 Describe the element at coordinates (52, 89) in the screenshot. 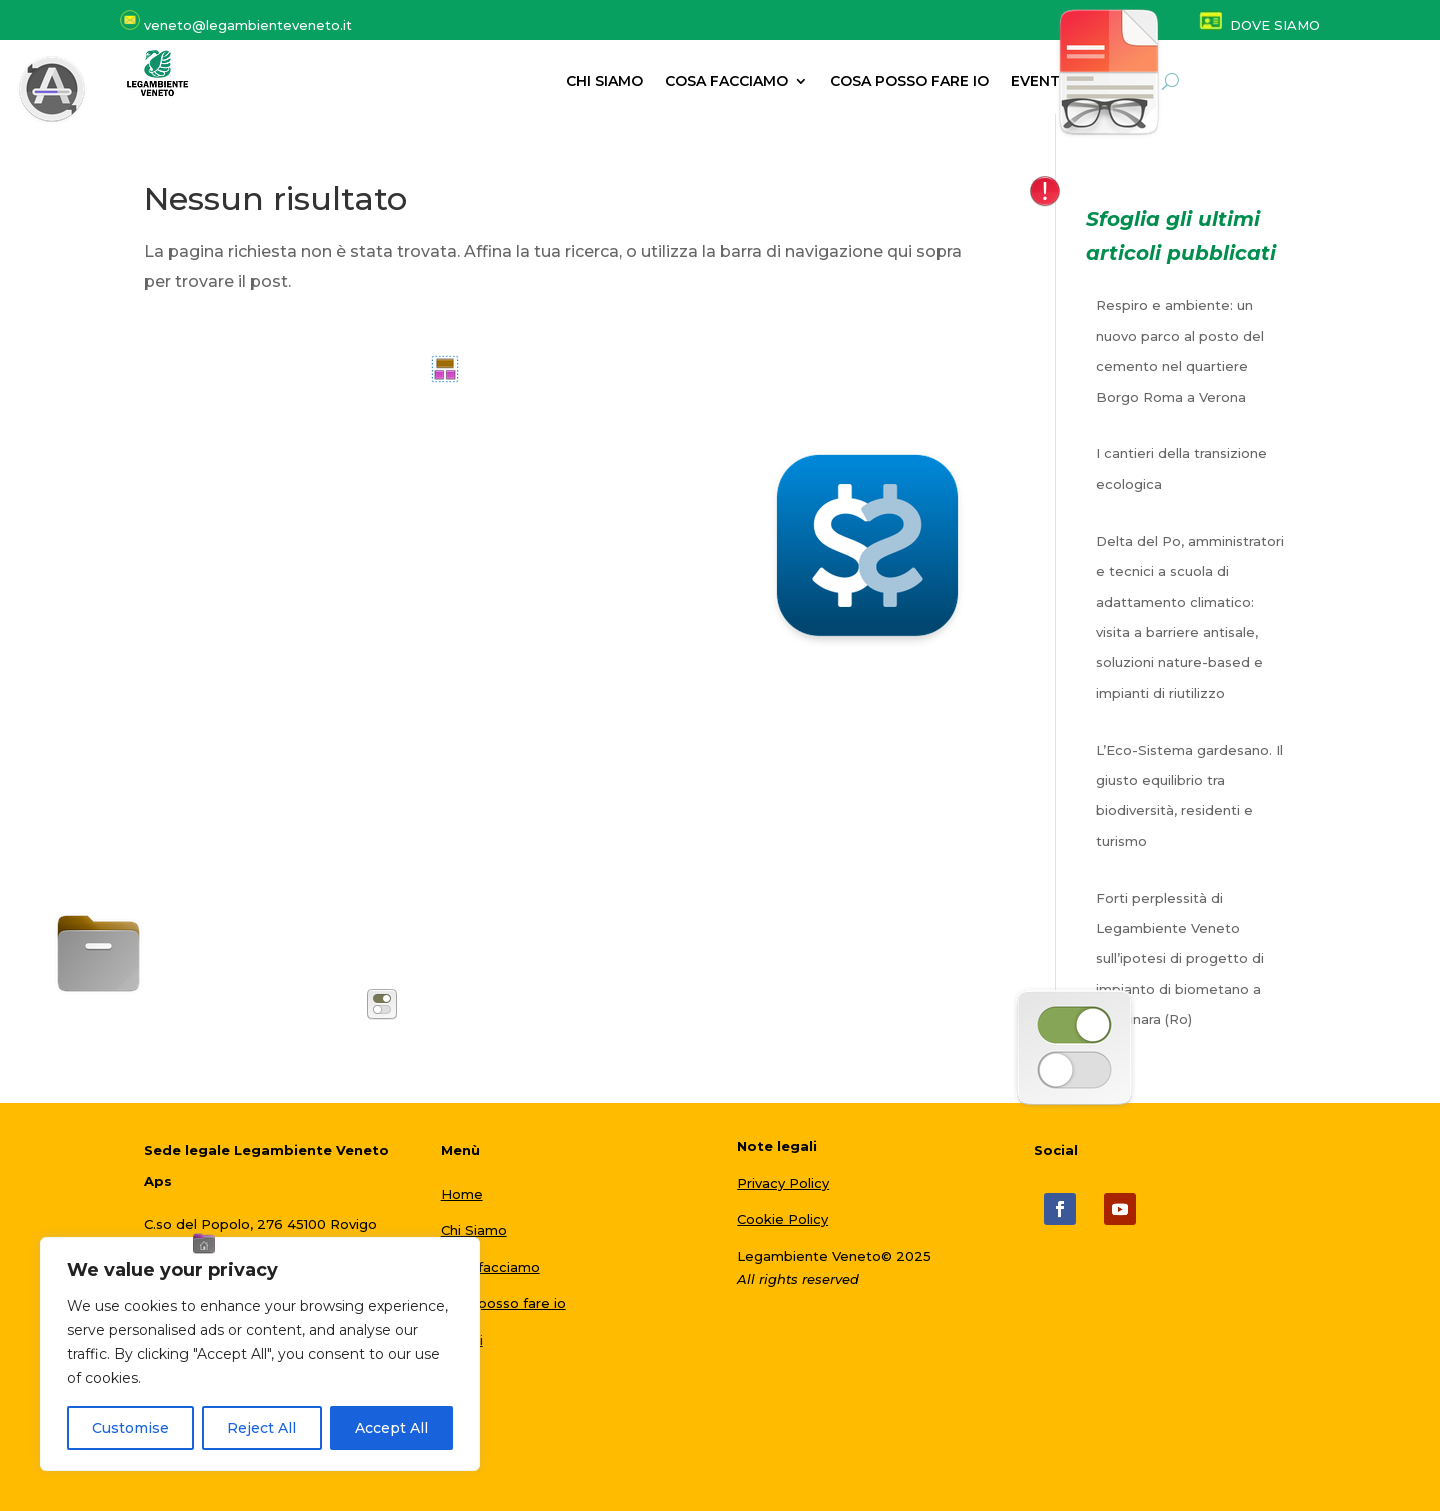

I see `check for available software updates` at that location.